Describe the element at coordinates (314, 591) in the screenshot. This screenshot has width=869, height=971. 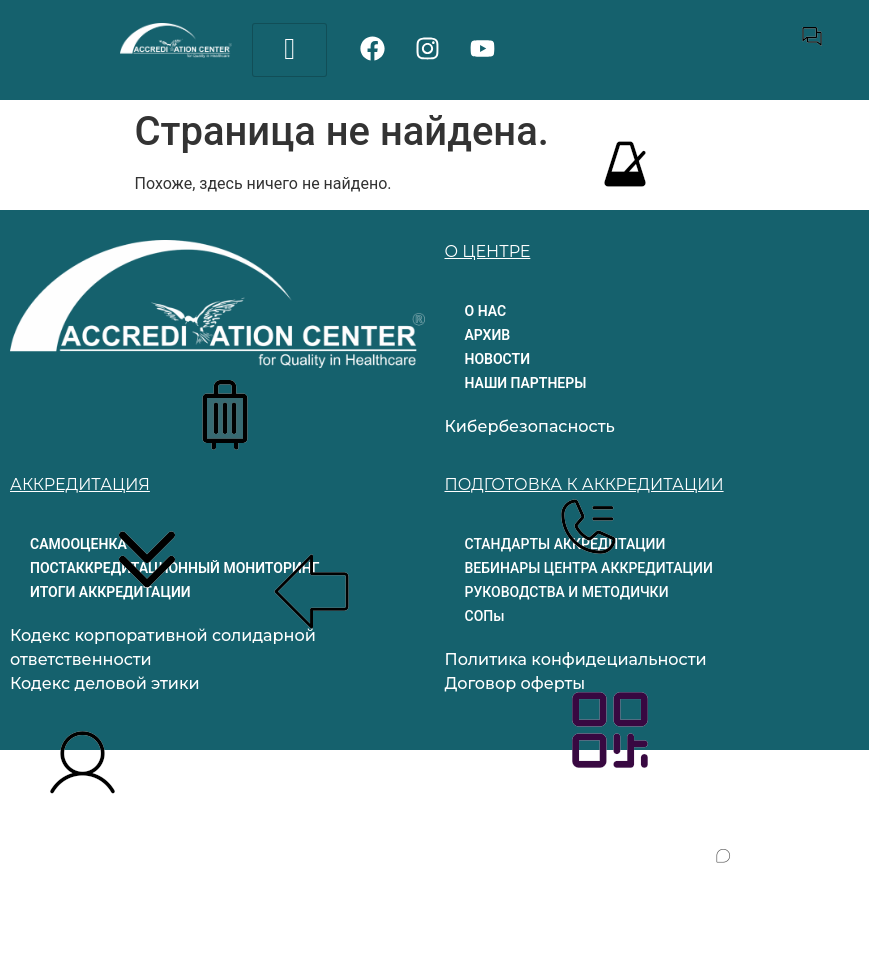
I see `go back to the previous screen` at that location.